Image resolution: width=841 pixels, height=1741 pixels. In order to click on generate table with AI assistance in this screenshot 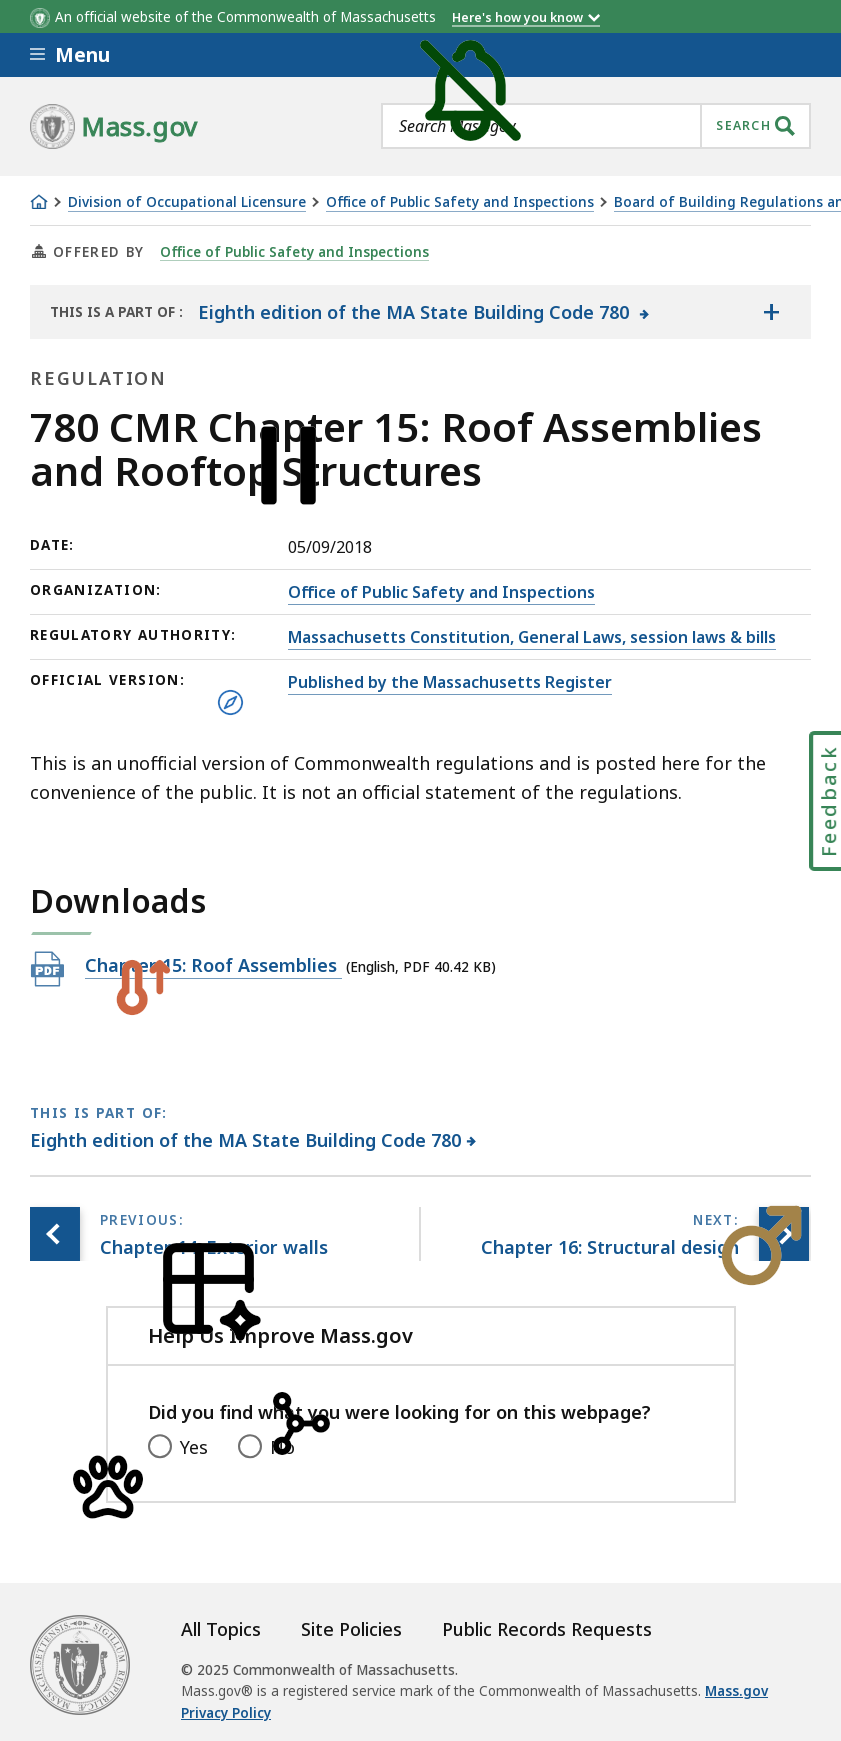, I will do `click(208, 1288)`.